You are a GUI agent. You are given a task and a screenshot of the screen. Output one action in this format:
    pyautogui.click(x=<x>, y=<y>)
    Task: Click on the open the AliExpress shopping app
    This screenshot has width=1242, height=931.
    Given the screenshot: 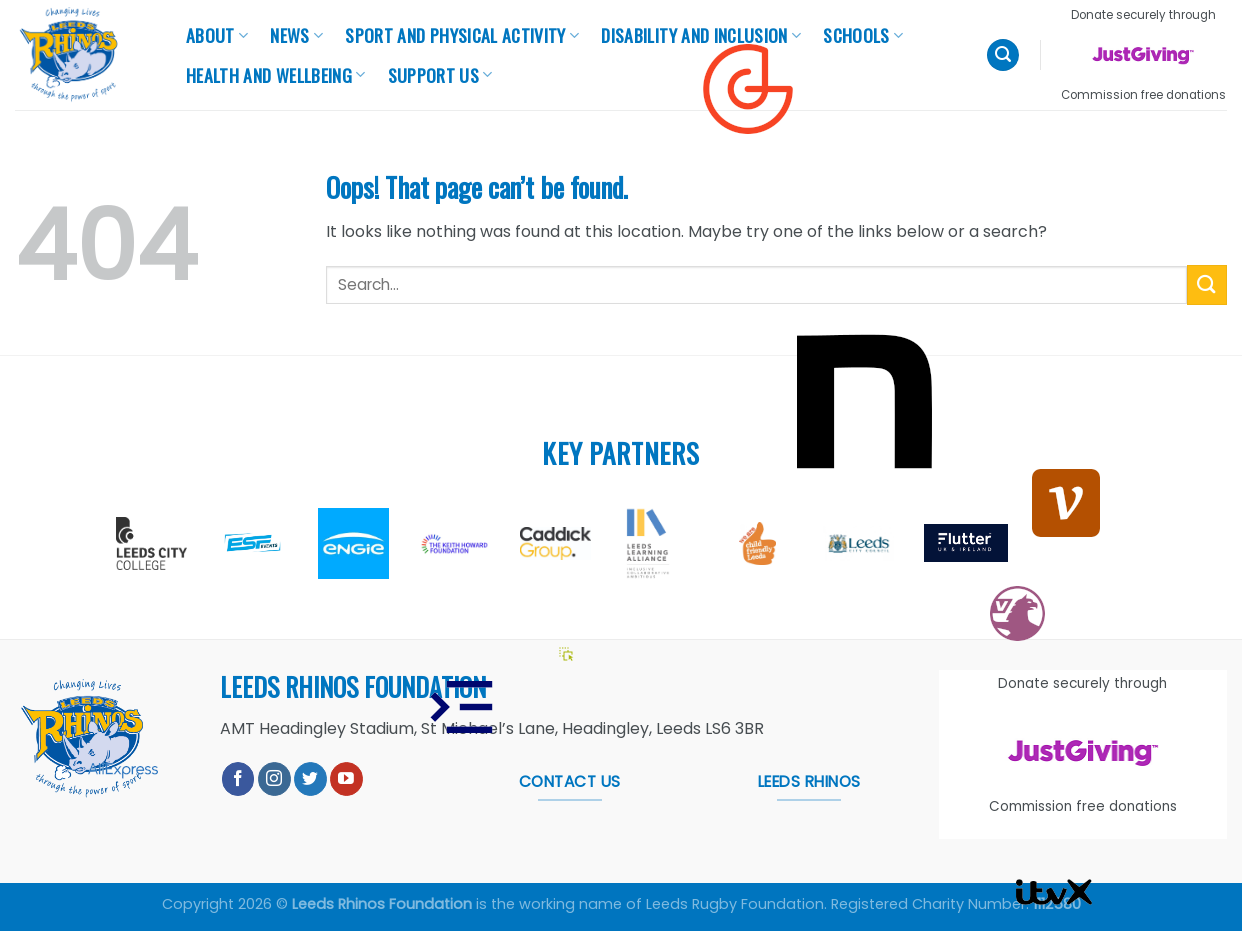 What is the action you would take?
    pyautogui.click(x=123, y=770)
    